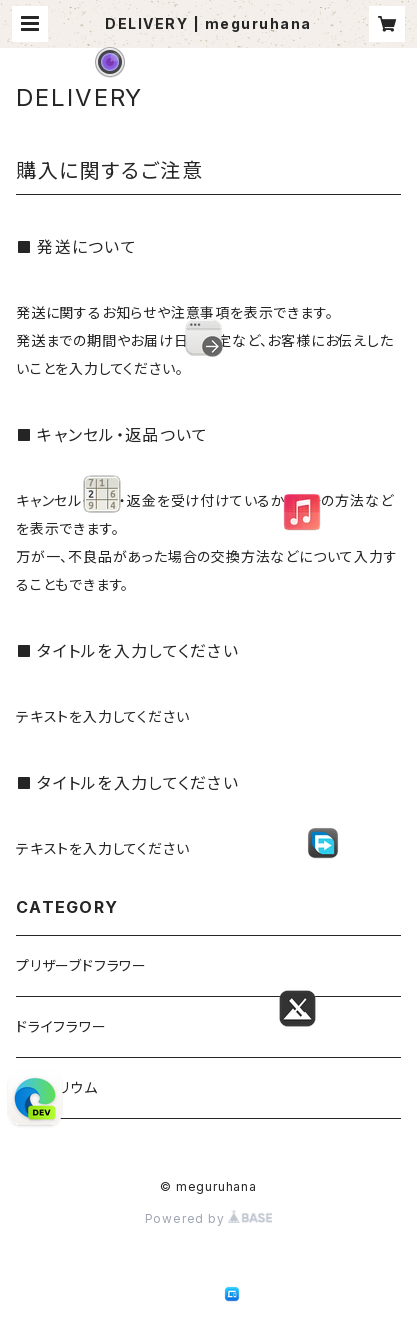 The image size is (417, 1319). I want to click on run or execute the current application, so click(203, 337).